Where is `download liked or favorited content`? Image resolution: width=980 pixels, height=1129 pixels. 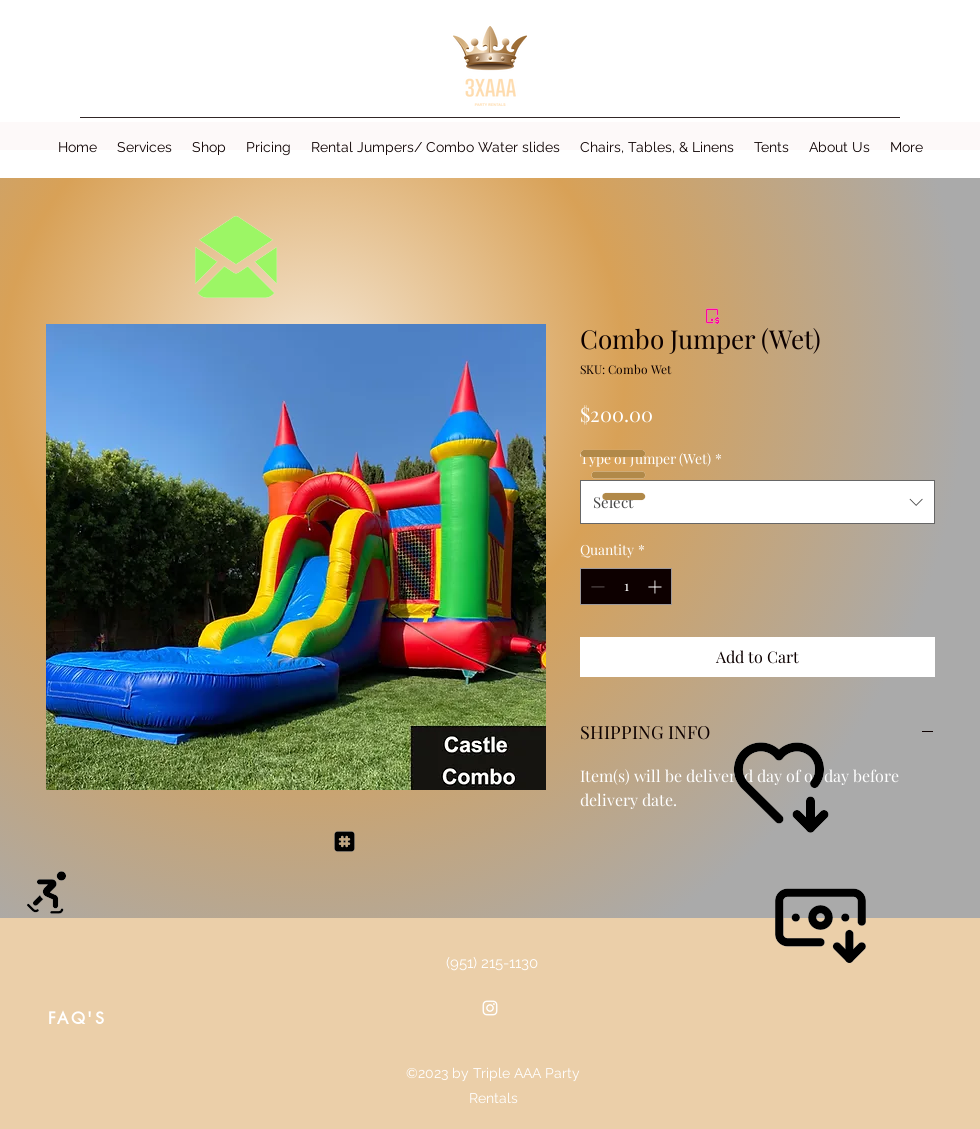
download liked or favorited content is located at coordinates (779, 783).